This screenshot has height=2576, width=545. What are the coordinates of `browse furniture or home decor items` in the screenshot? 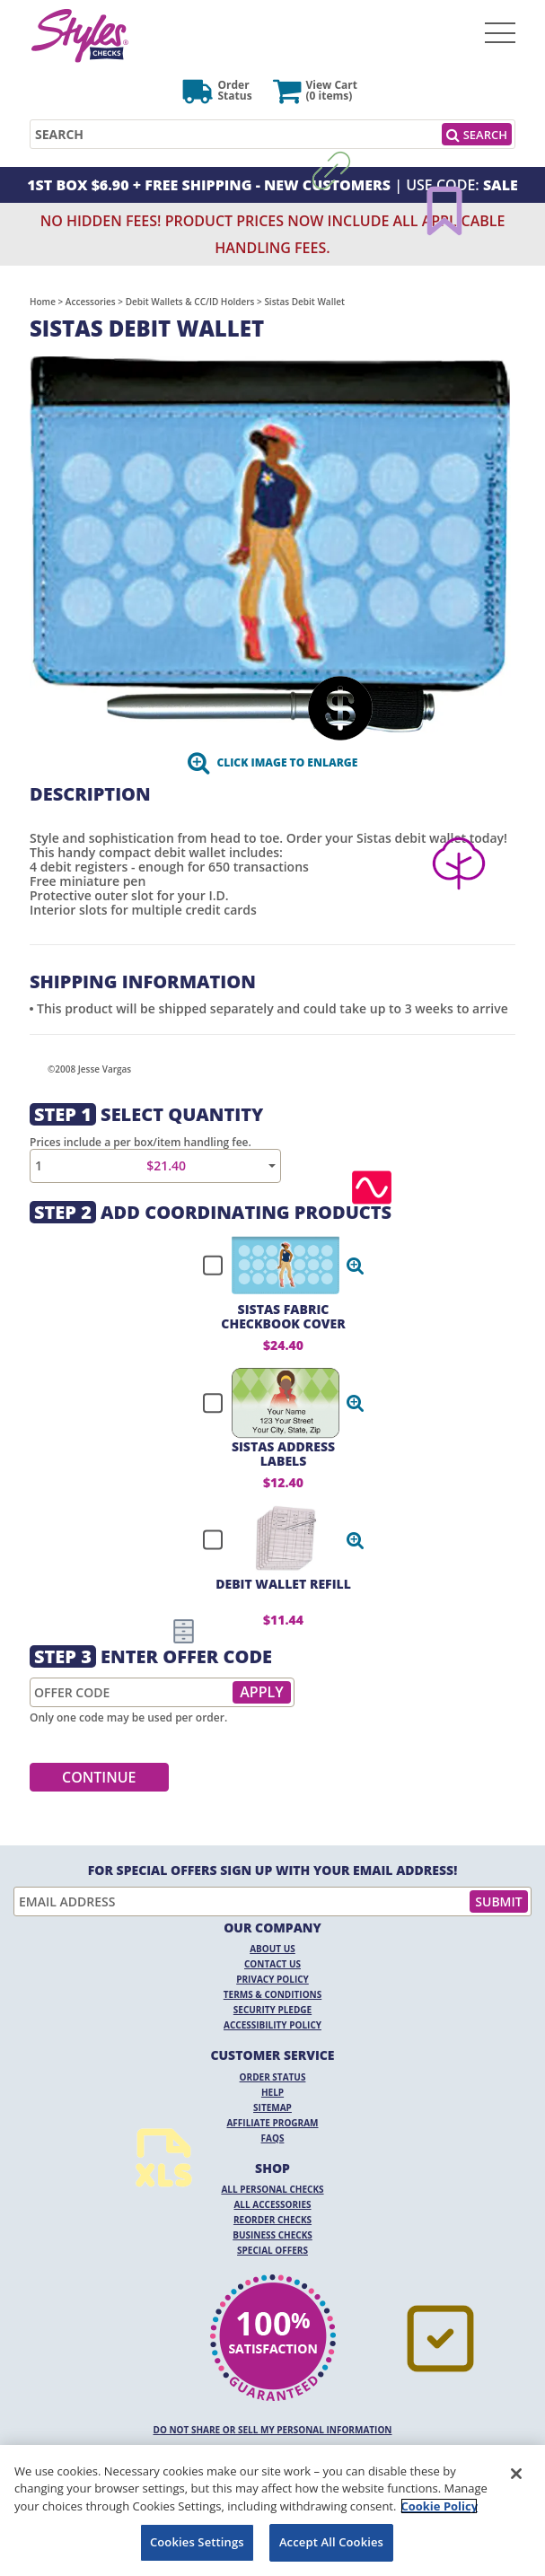 It's located at (183, 1631).